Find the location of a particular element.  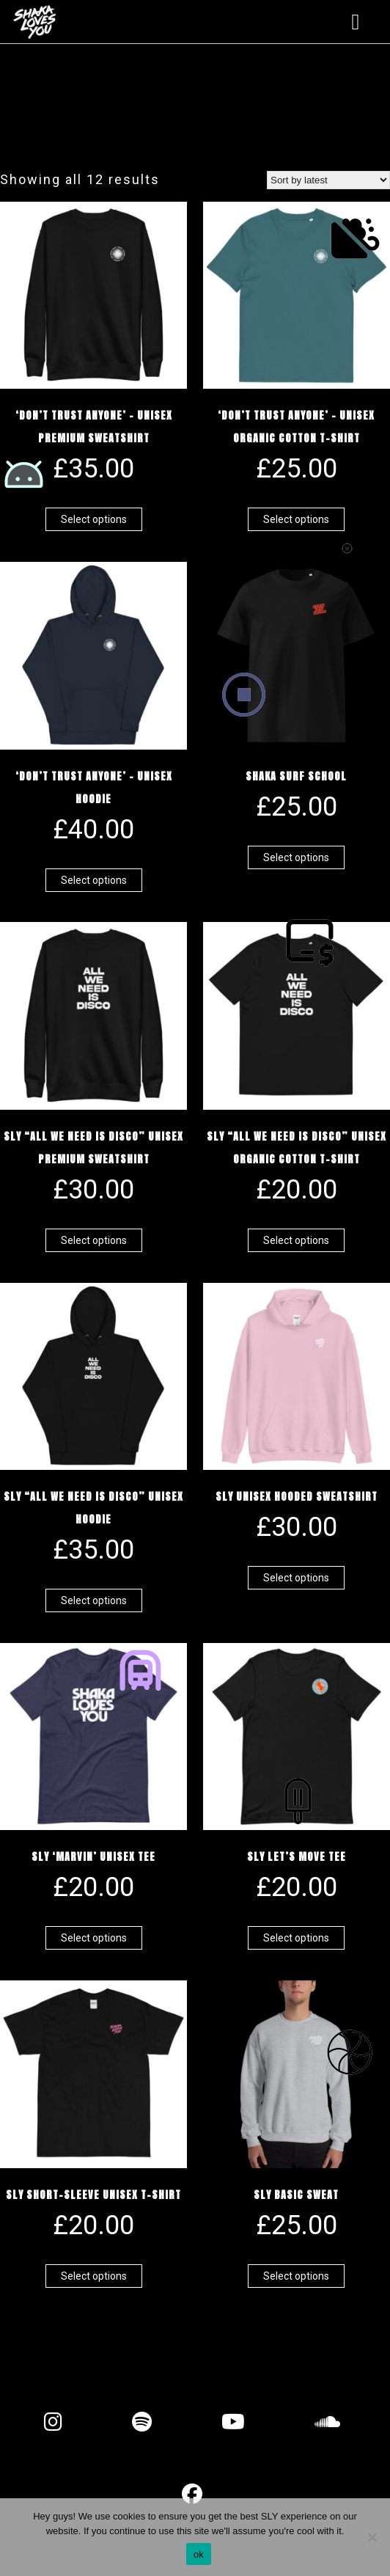

loading content in progress is located at coordinates (350, 2052).